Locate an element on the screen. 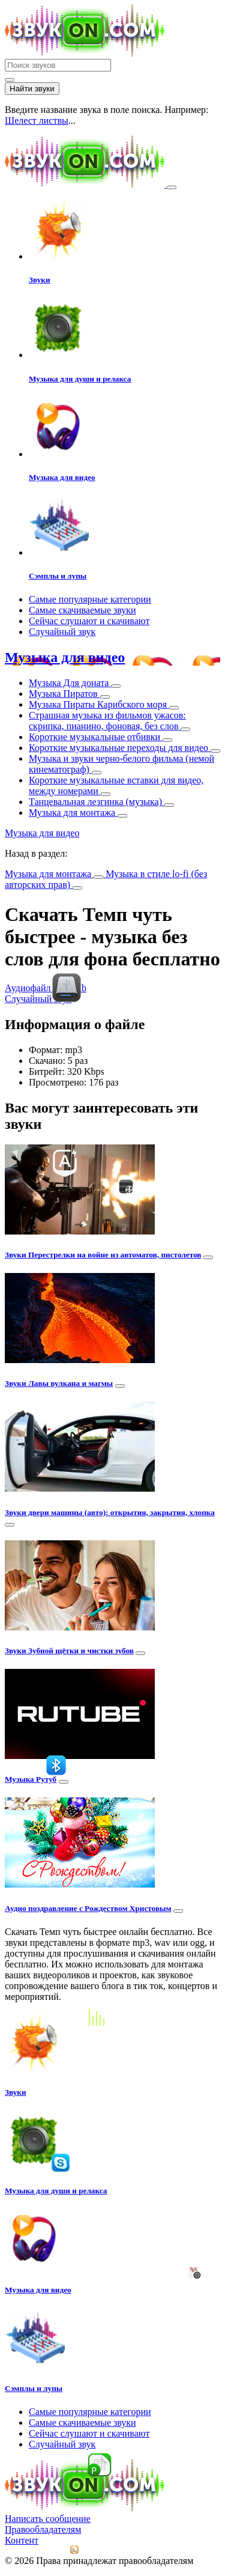 Image resolution: width=225 pixels, height=2576 pixels. adjust audio equalizer settings is located at coordinates (97, 2017).